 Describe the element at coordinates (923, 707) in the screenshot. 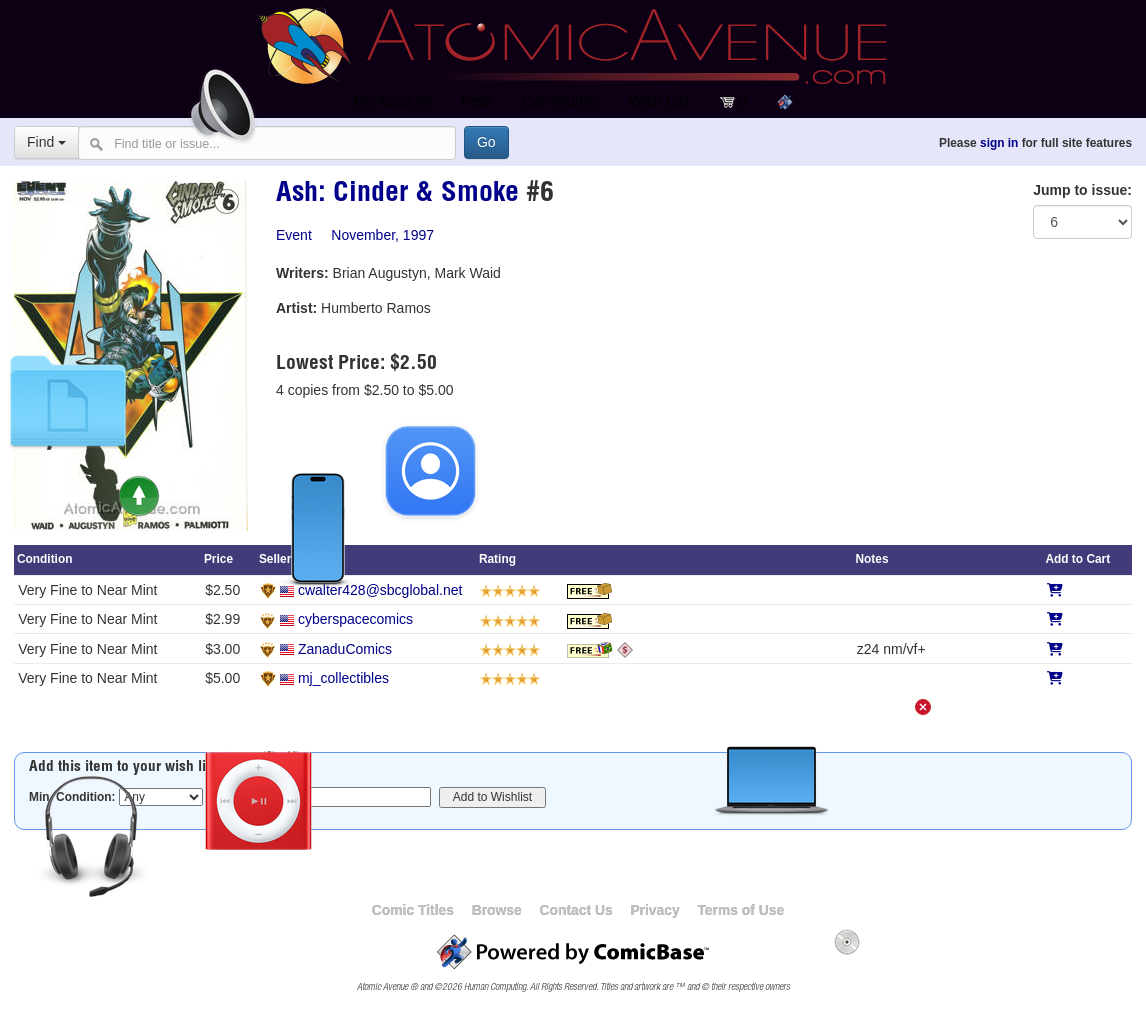

I see `close the current window or dialog` at that location.